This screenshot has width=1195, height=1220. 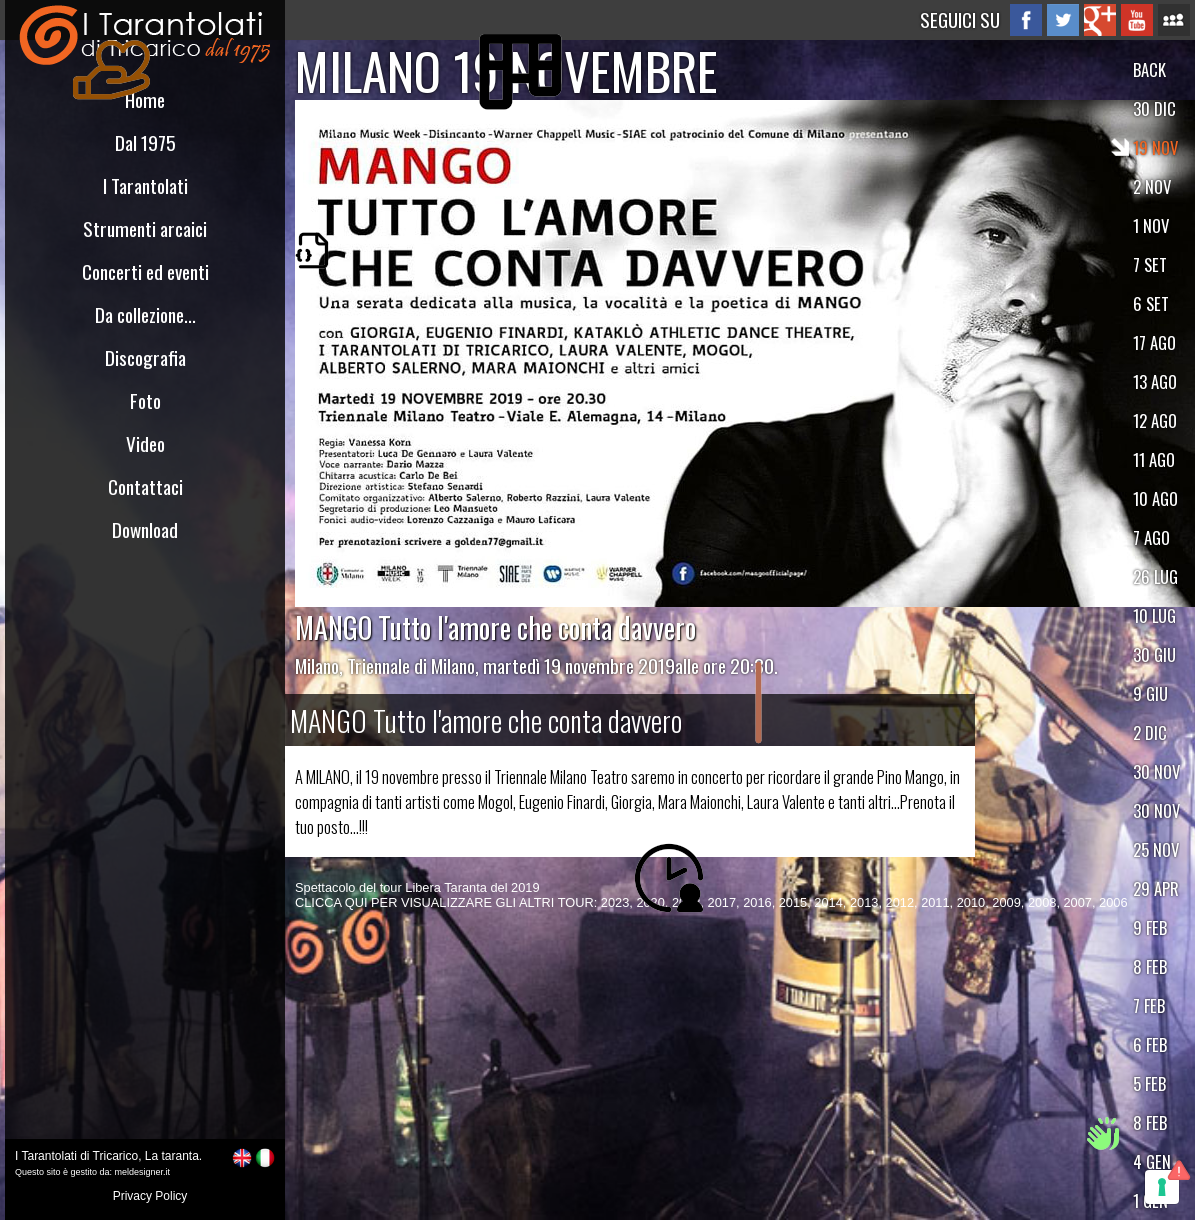 I want to click on vertical divider or separator between UI elements, so click(x=758, y=702).